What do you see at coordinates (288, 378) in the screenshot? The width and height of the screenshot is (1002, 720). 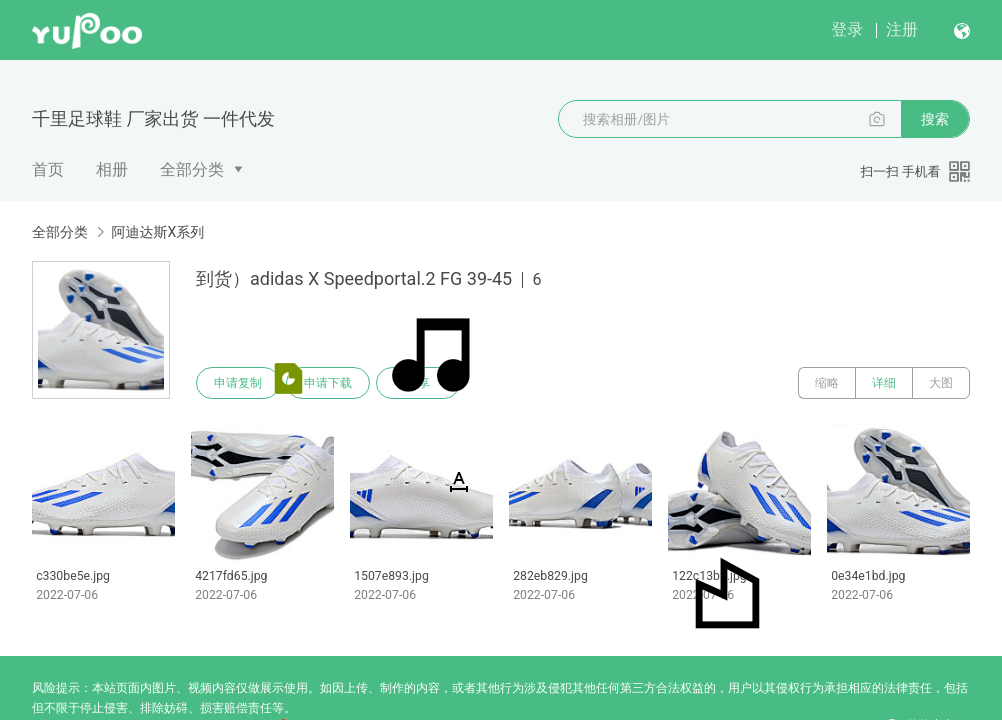 I see `view file analytics or chart report` at bounding box center [288, 378].